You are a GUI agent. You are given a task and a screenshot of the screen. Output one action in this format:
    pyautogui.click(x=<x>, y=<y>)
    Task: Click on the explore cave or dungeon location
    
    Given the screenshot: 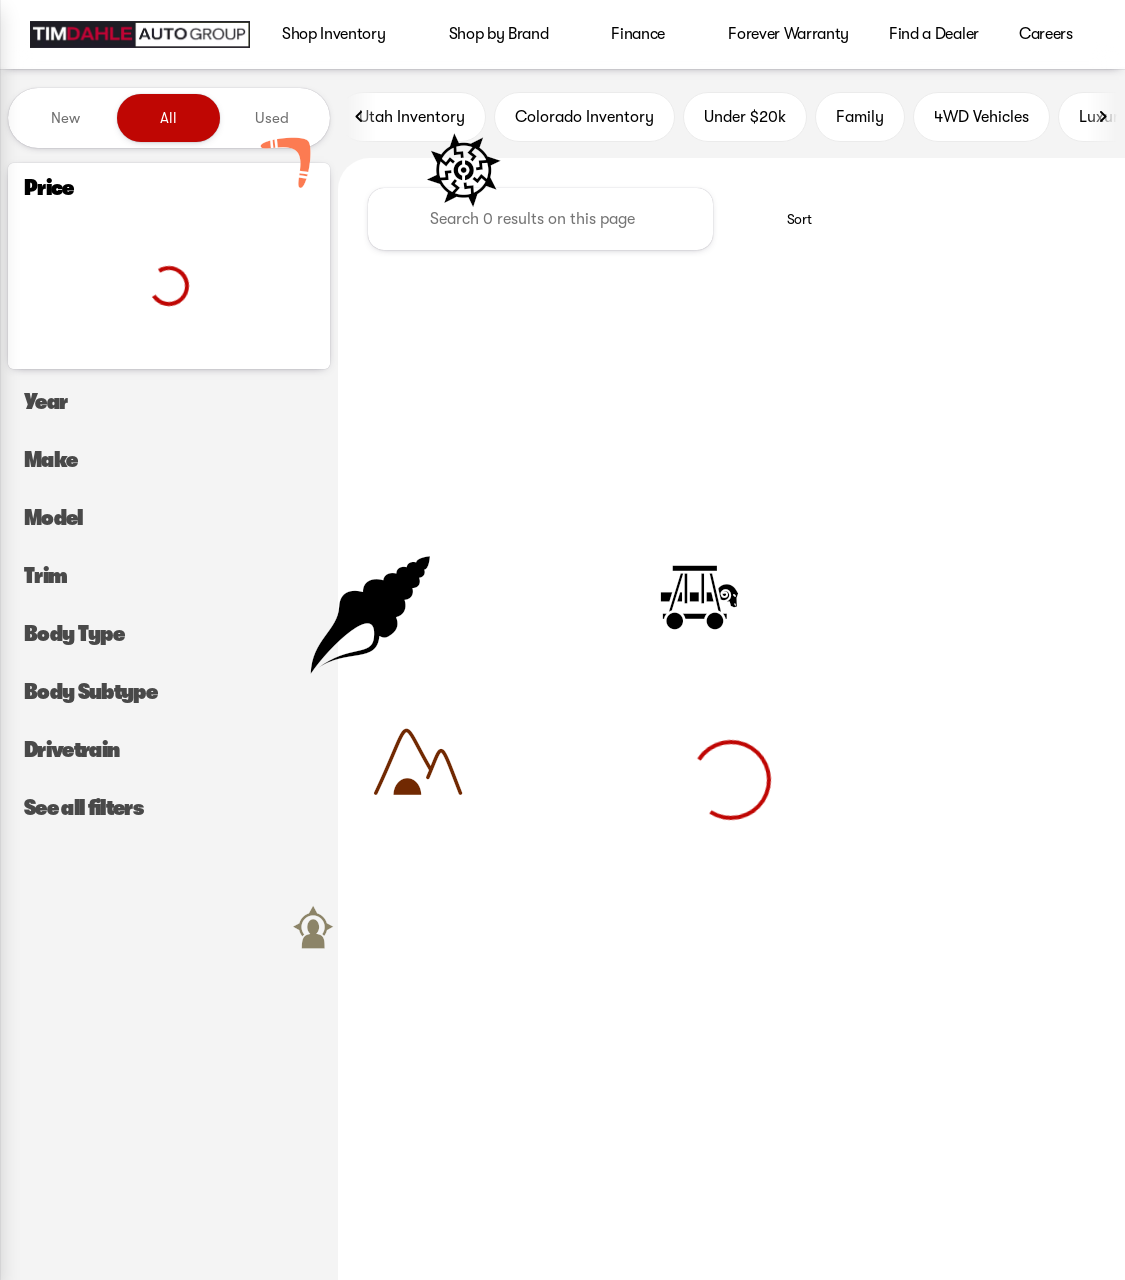 What is the action you would take?
    pyautogui.click(x=418, y=764)
    